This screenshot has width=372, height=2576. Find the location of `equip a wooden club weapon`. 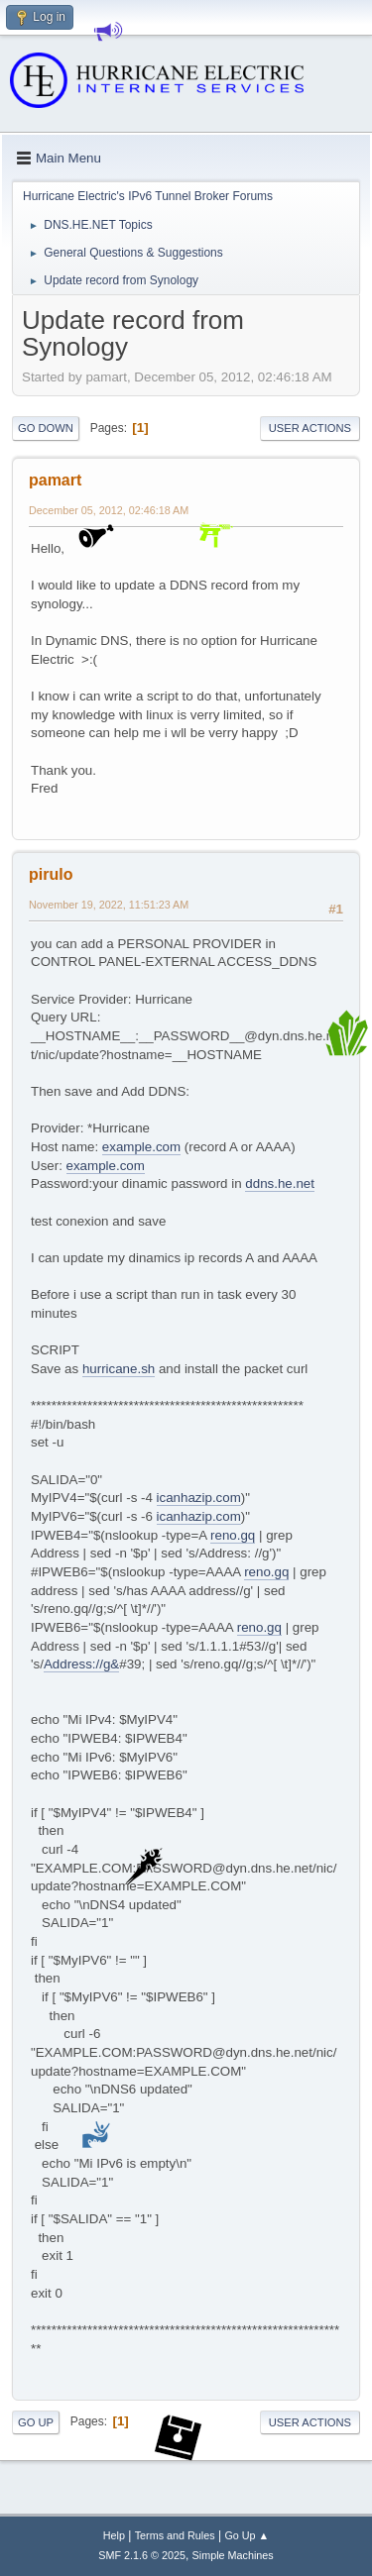

equip a wooden club weapon is located at coordinates (144, 1866).